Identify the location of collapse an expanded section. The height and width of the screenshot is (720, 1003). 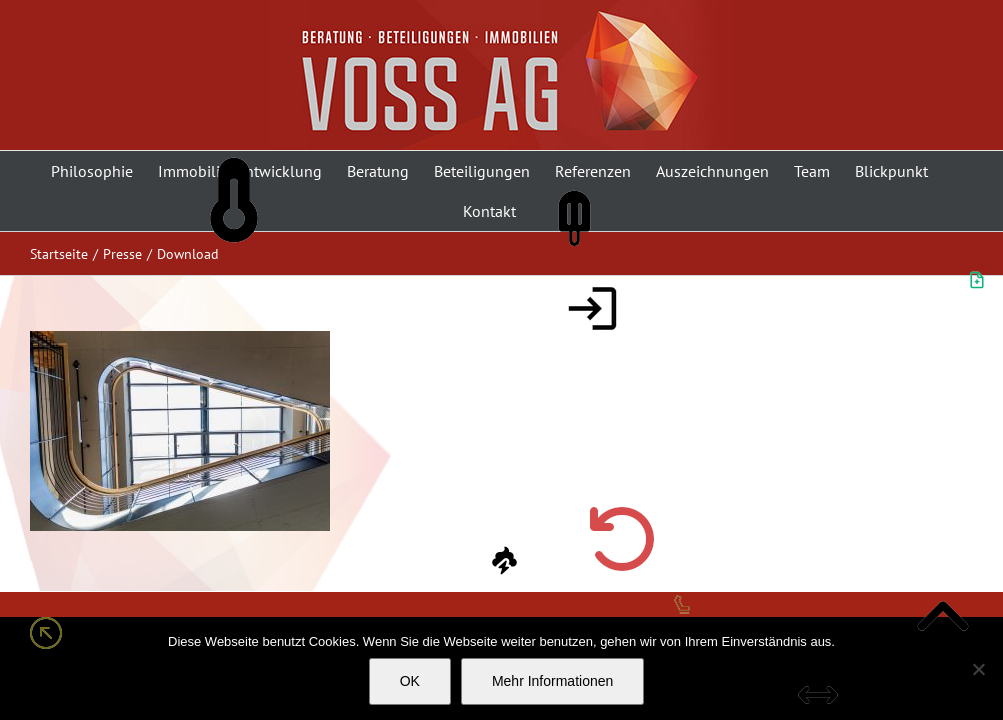
(943, 618).